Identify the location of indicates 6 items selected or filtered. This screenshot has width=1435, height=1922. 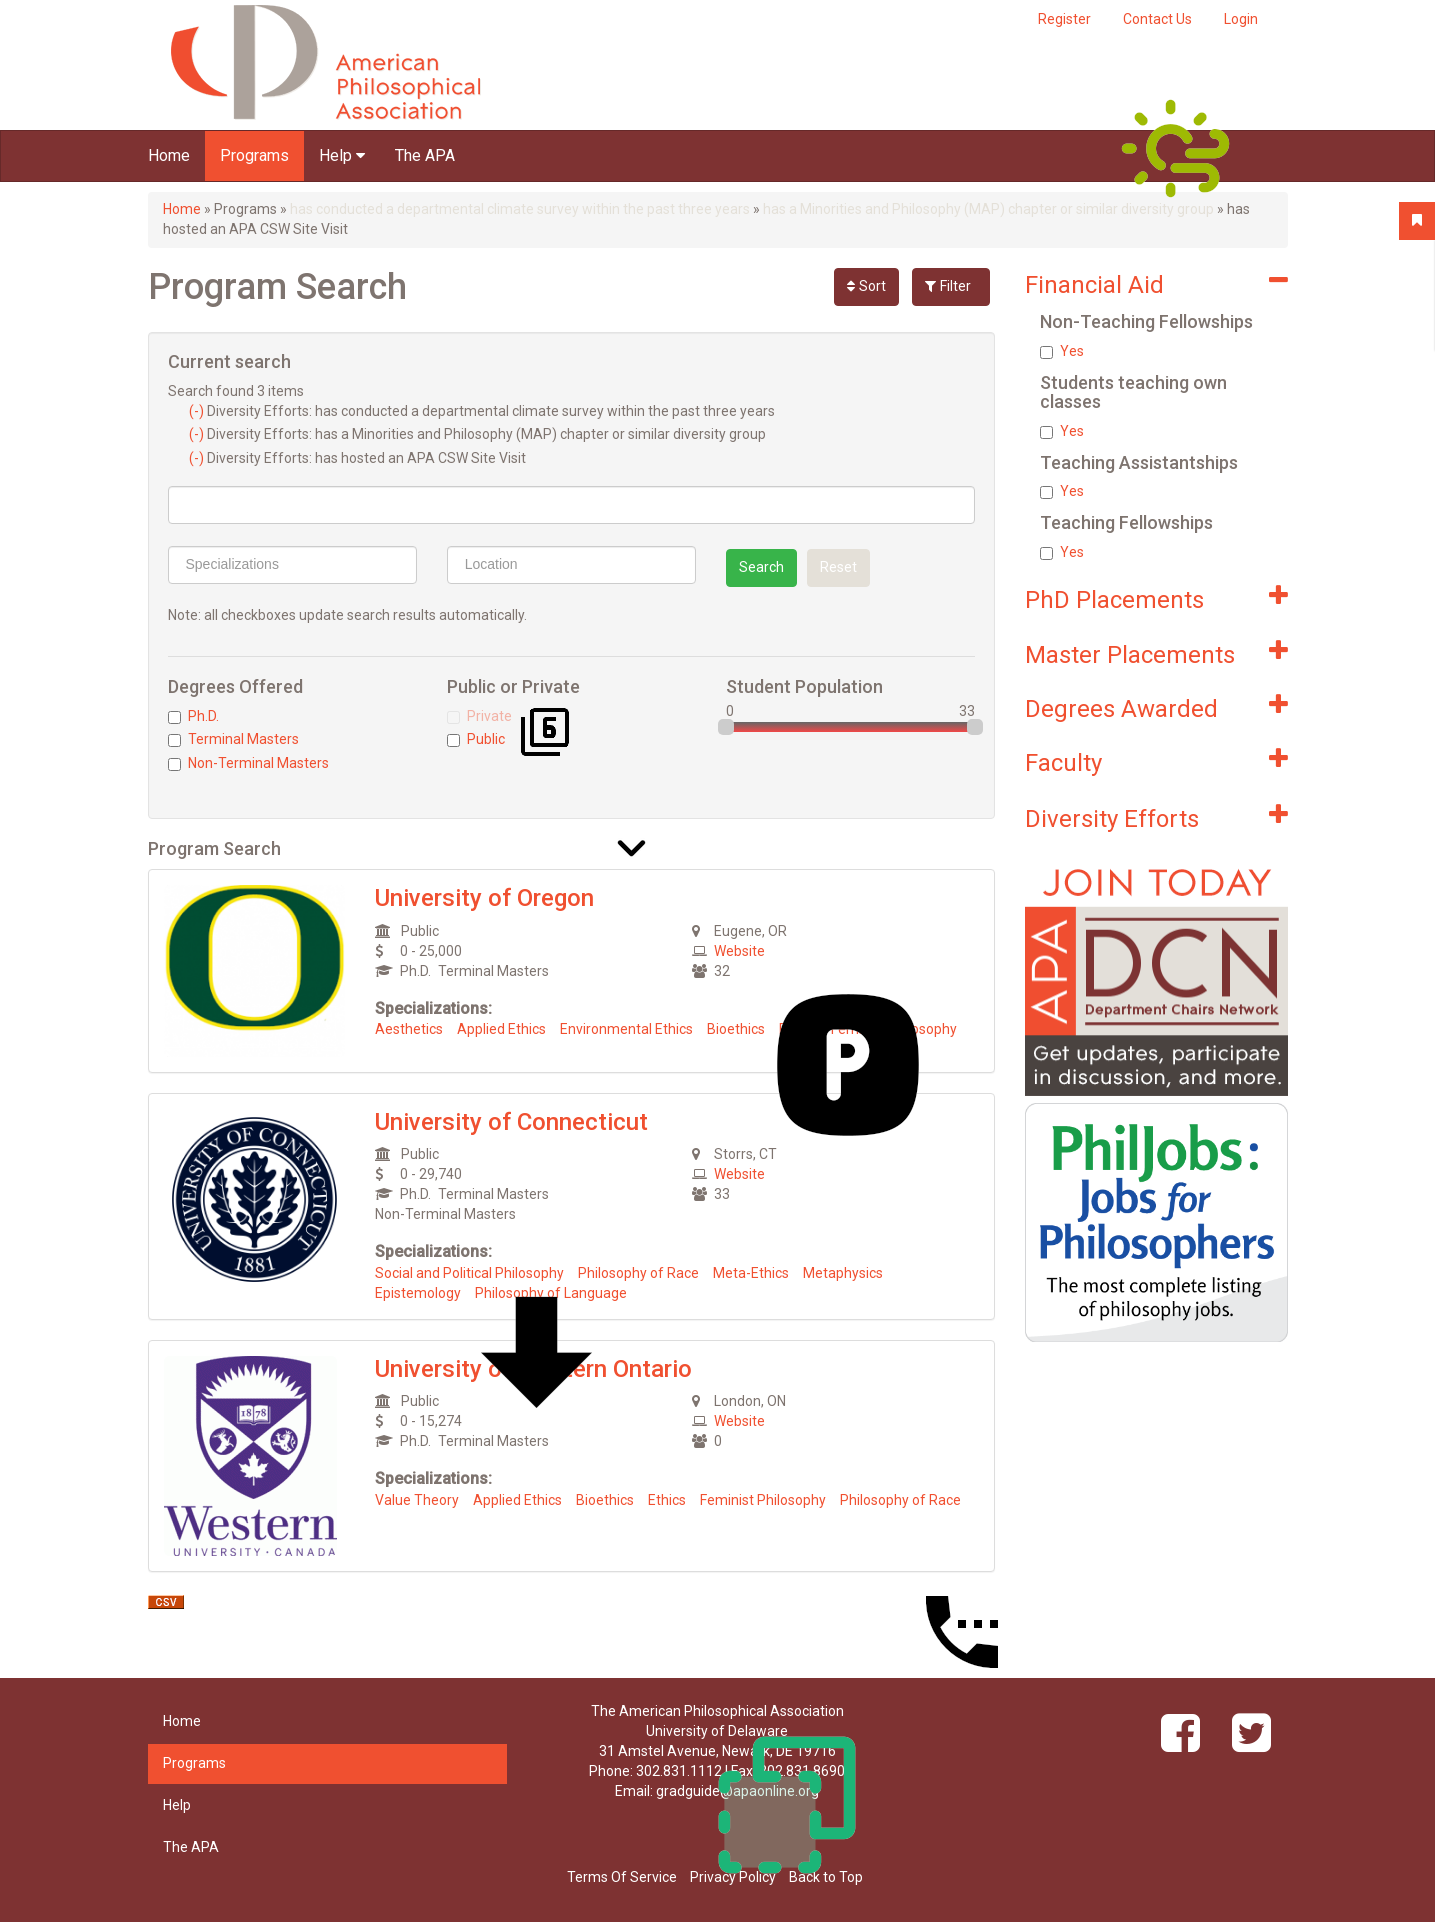
(545, 732).